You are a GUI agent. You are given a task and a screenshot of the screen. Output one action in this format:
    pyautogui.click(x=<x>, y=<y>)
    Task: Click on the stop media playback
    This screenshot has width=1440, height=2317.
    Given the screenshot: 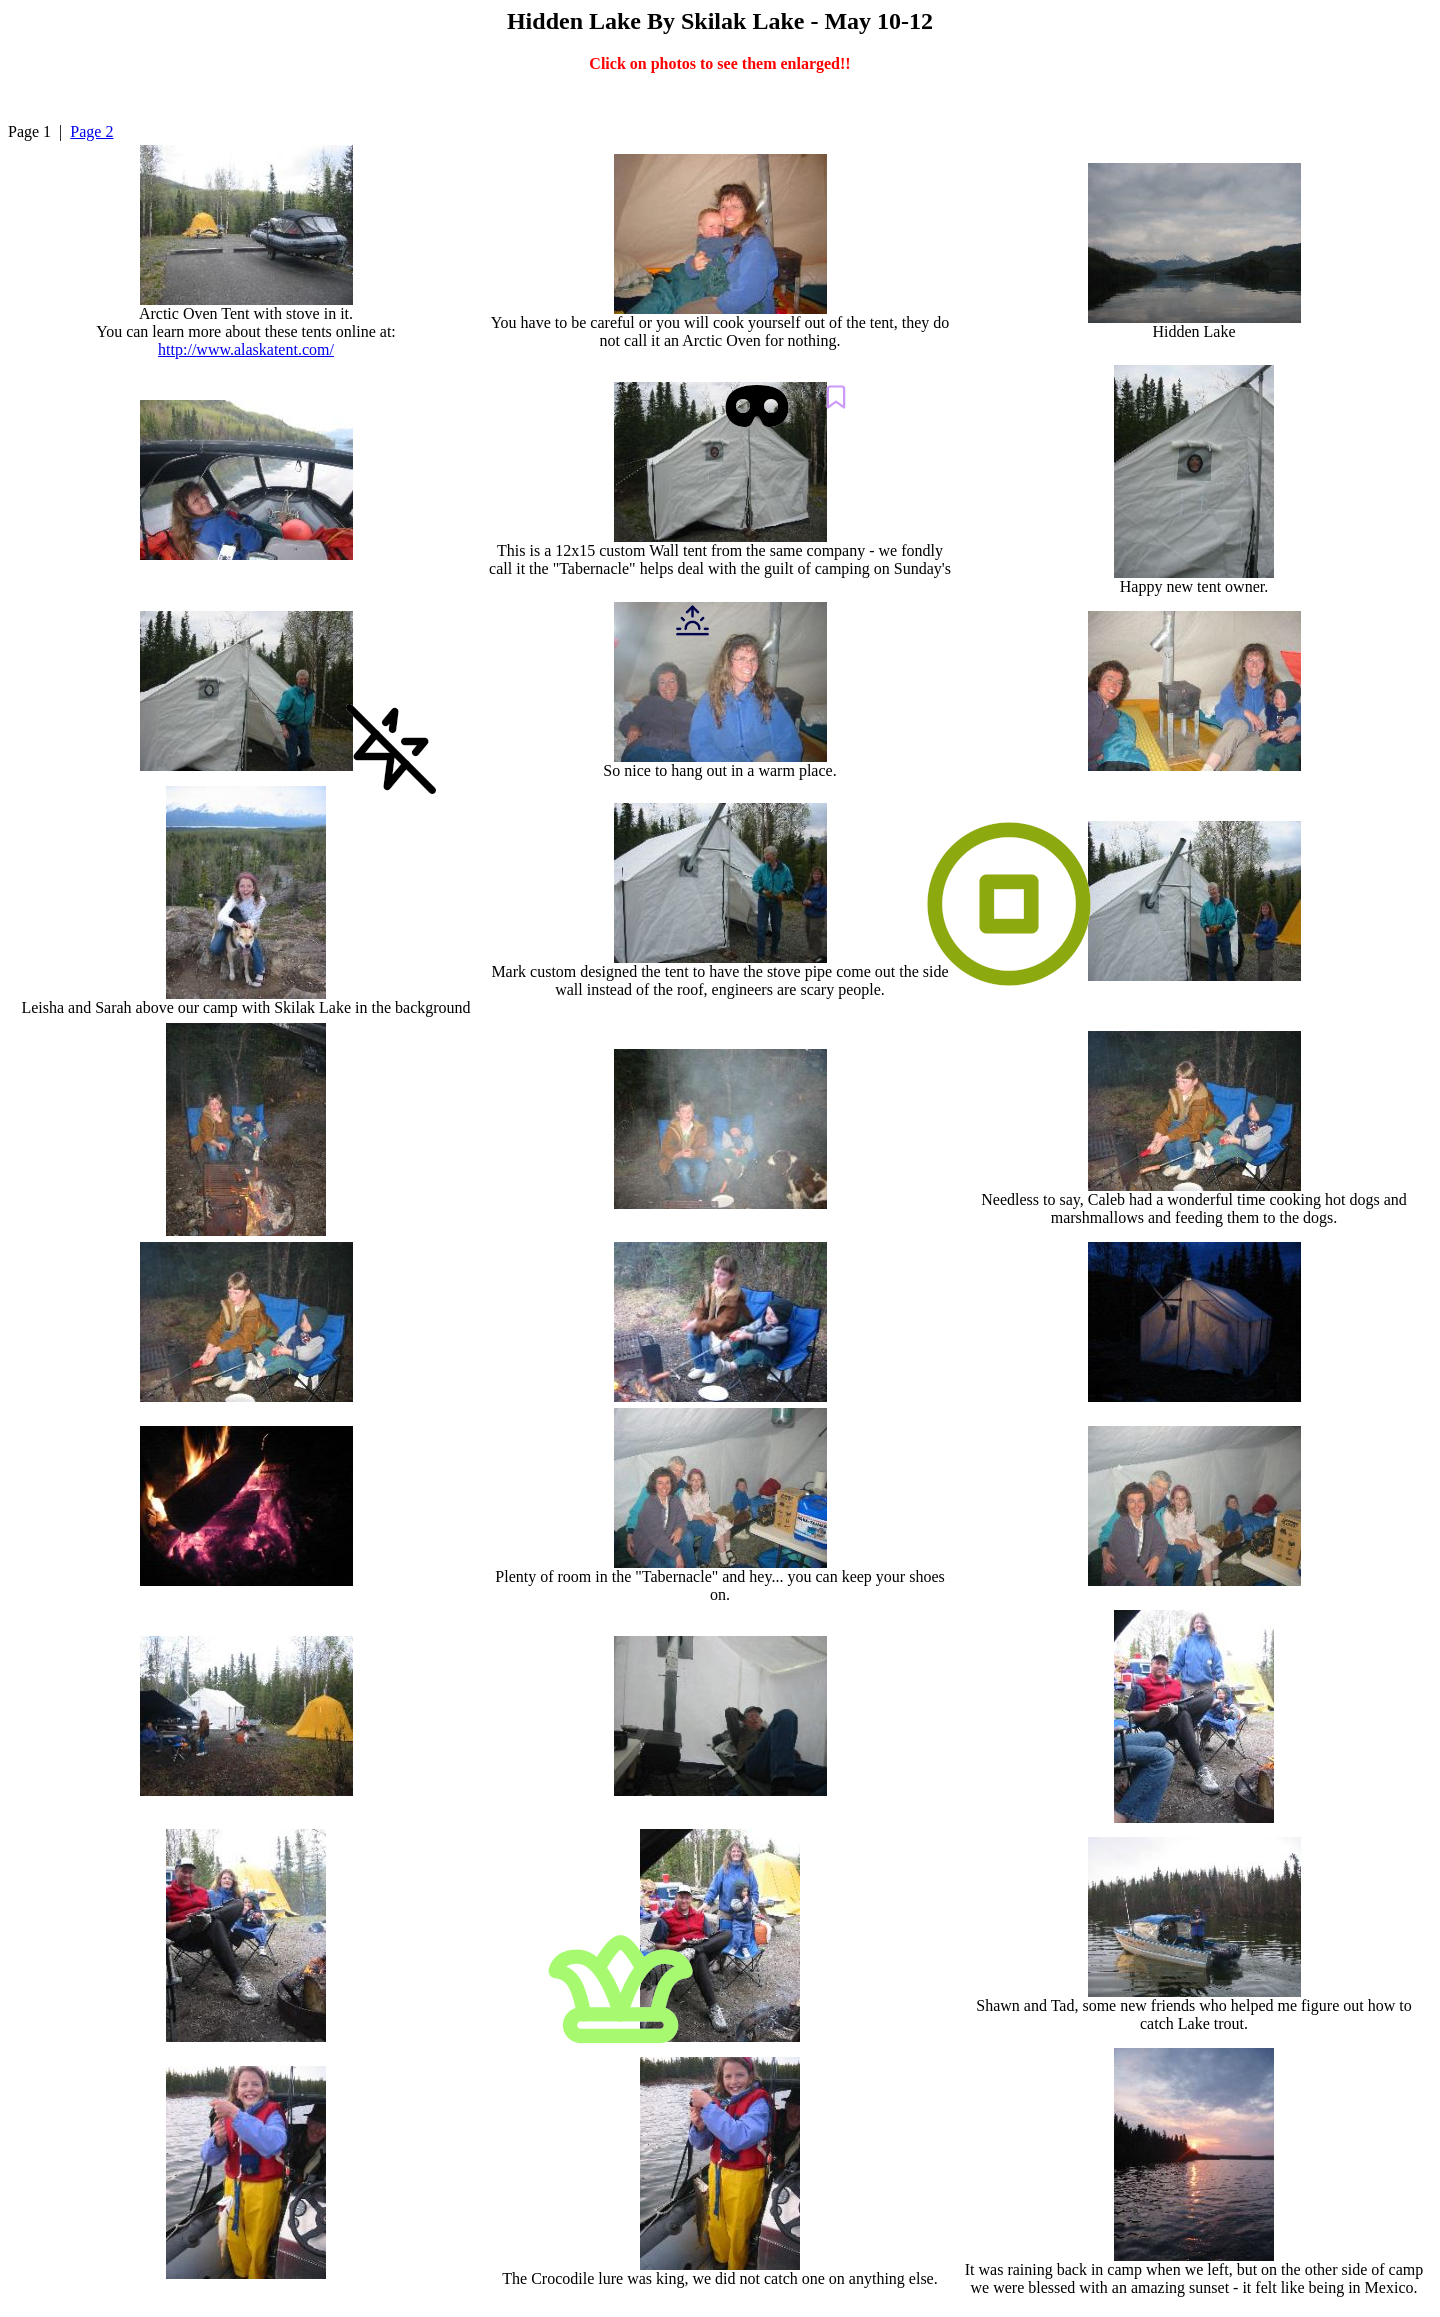 What is the action you would take?
    pyautogui.click(x=1009, y=904)
    